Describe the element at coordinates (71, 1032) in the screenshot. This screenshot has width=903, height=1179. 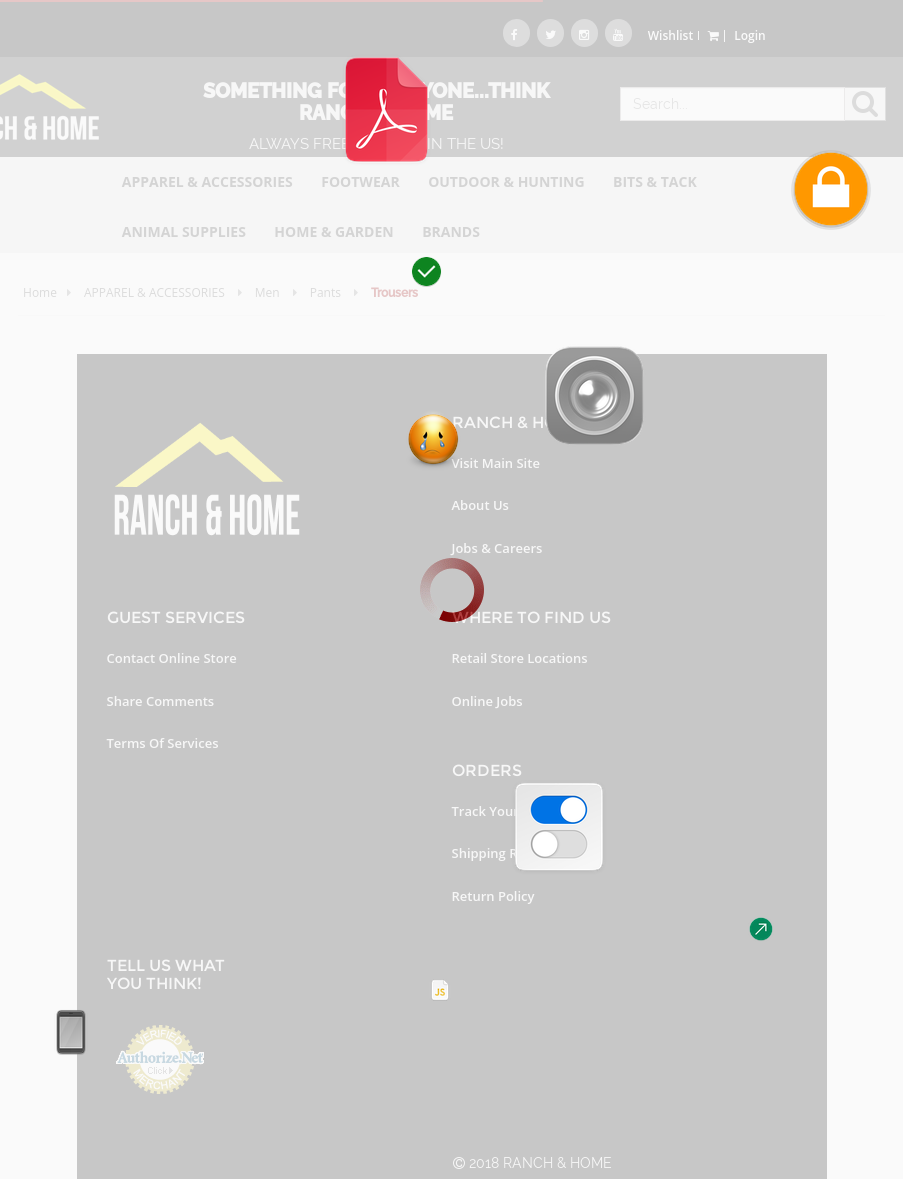
I see `indicates a mobile device or smartphone` at that location.